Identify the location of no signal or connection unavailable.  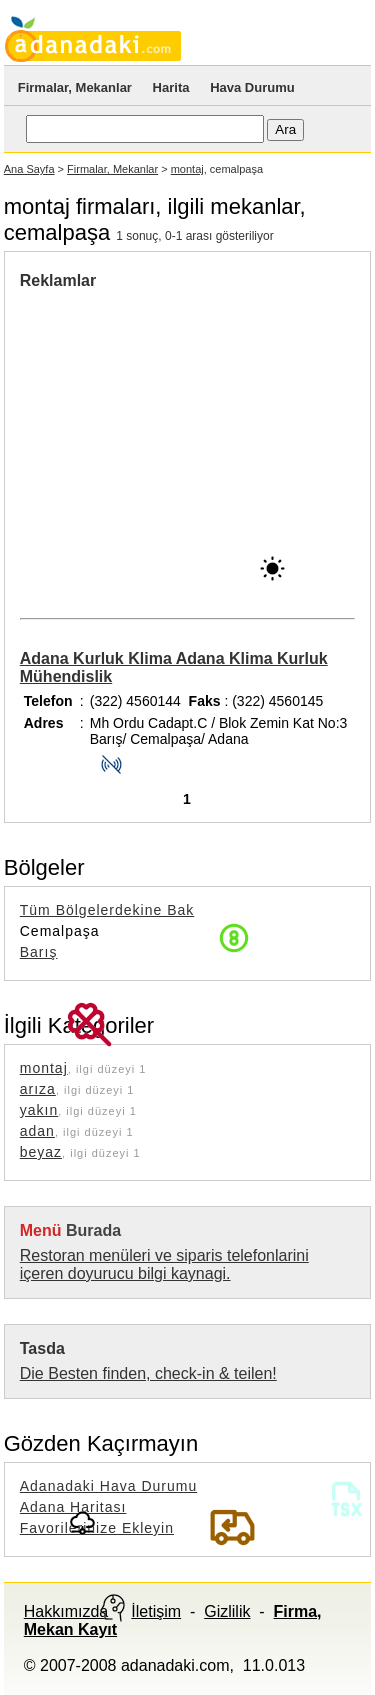
(111, 764).